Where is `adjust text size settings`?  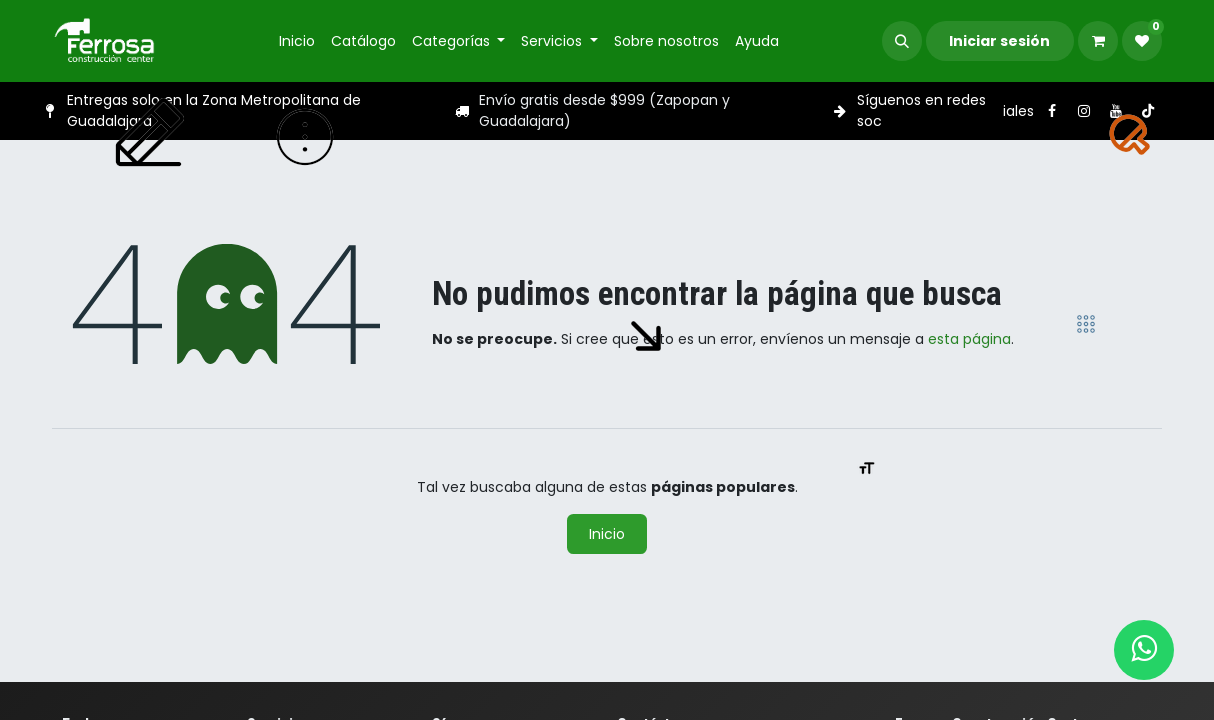 adjust text size settings is located at coordinates (866, 468).